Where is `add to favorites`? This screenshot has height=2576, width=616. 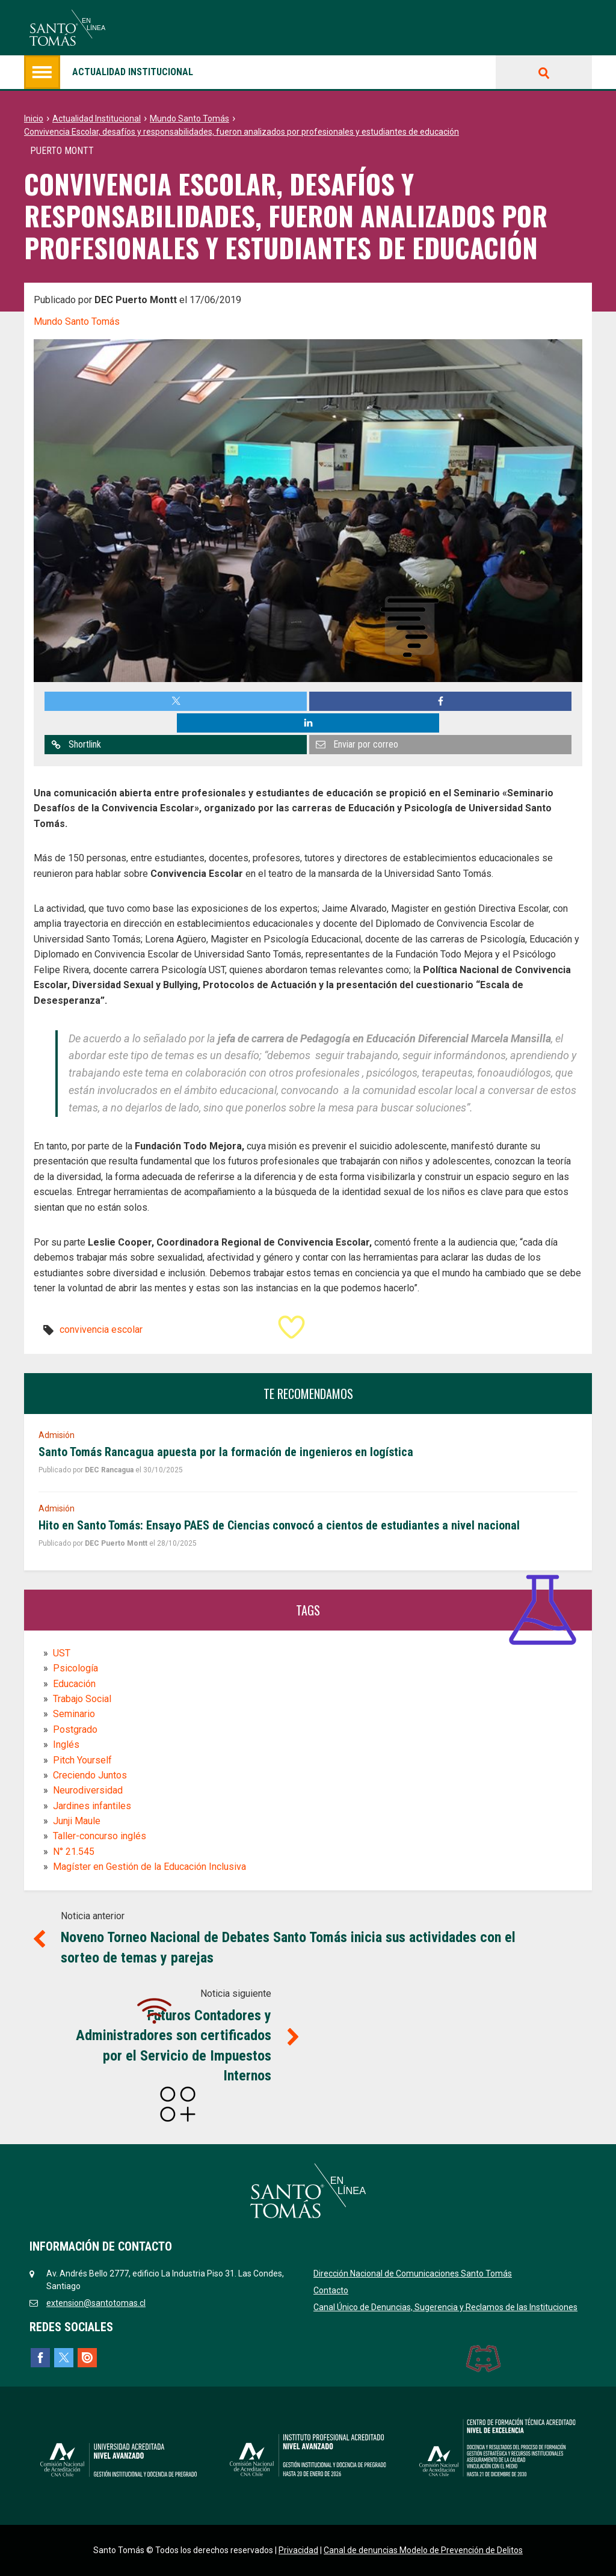 add to favorites is located at coordinates (291, 1327).